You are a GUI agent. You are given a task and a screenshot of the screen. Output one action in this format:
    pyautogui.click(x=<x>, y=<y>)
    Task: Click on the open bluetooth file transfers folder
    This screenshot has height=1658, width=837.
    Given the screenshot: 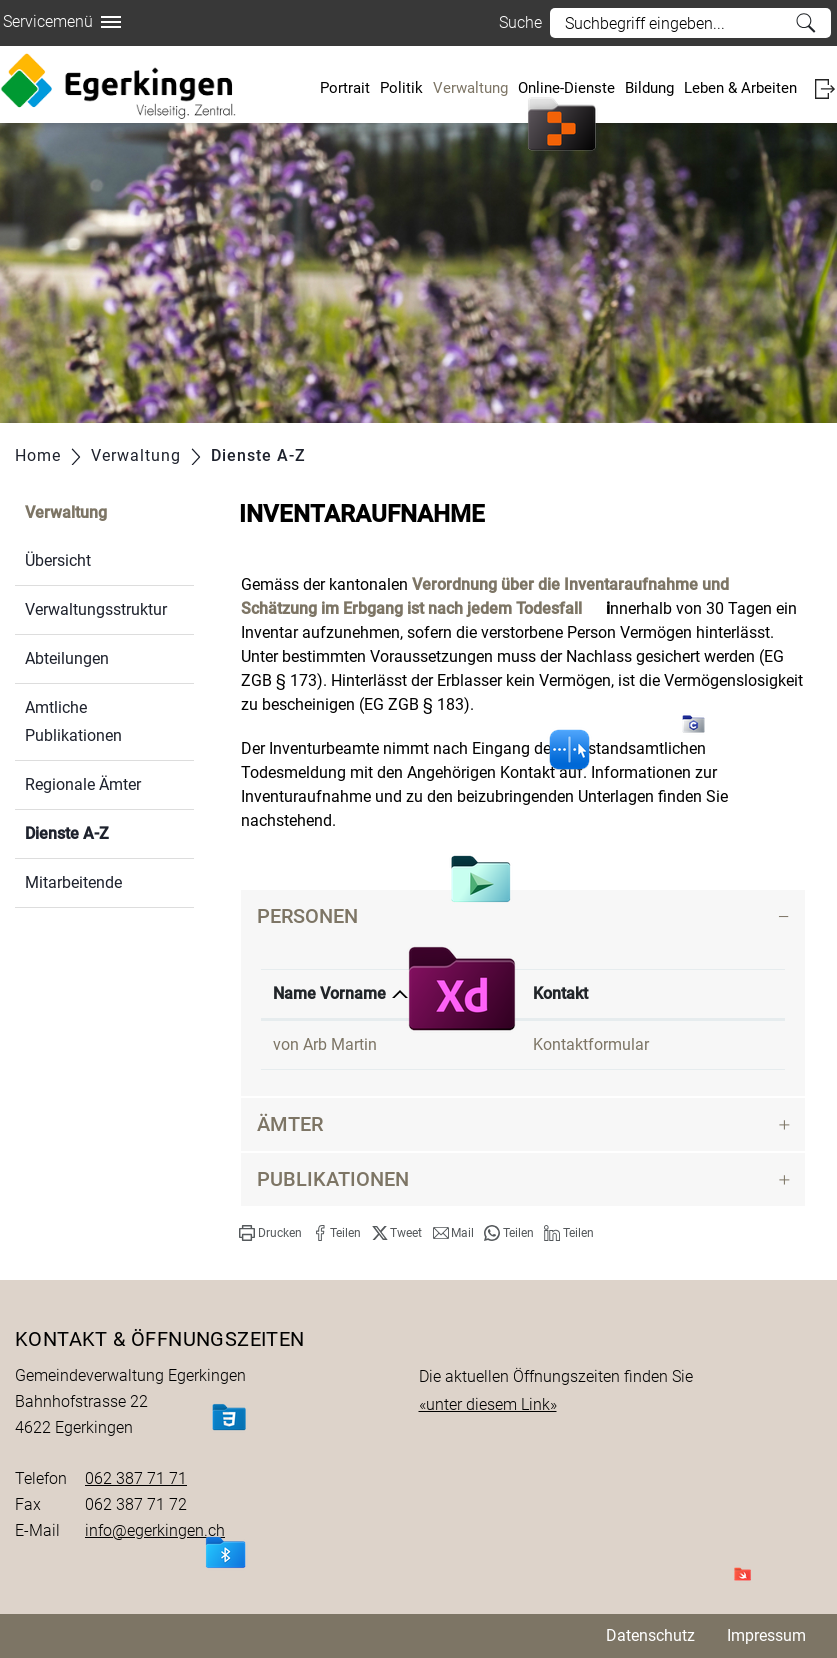 What is the action you would take?
    pyautogui.click(x=225, y=1553)
    